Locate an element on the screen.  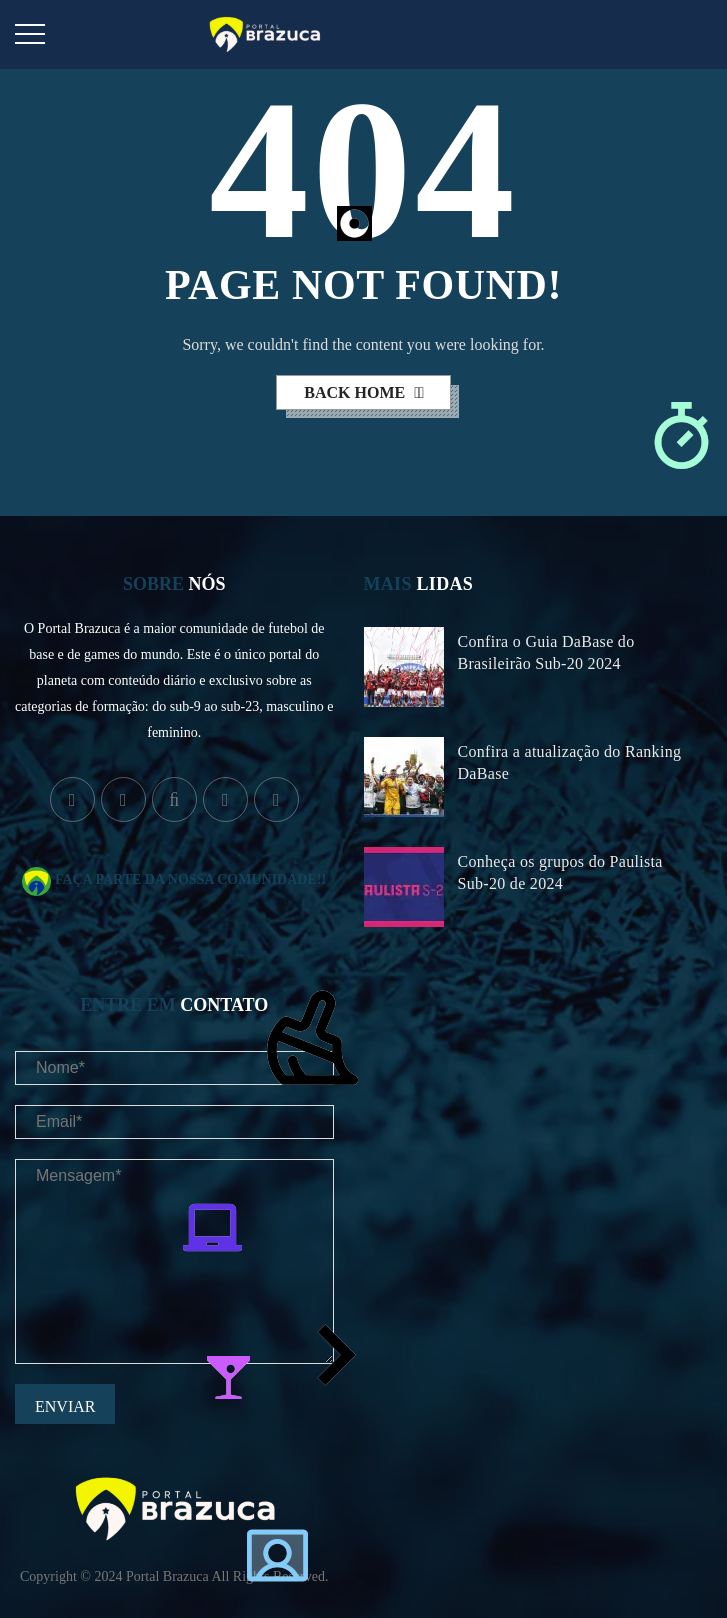
set or start a timer is located at coordinates (681, 435).